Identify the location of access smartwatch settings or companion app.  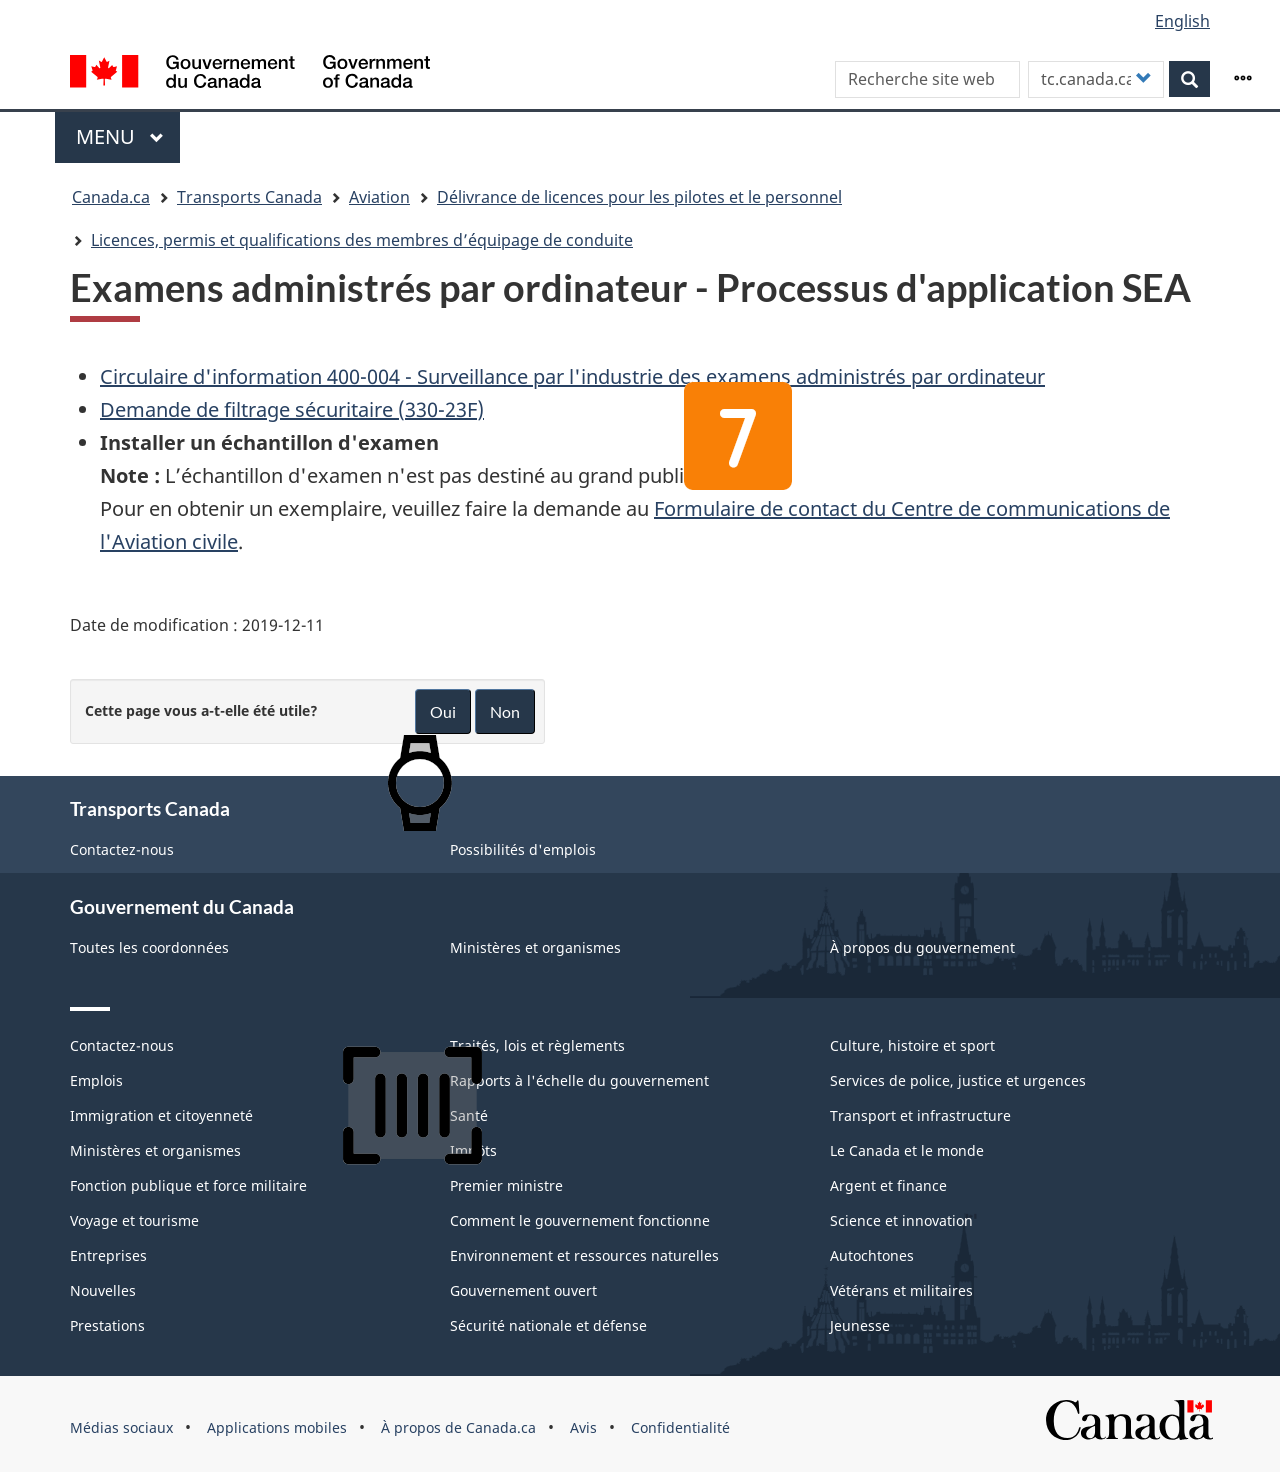
(420, 783).